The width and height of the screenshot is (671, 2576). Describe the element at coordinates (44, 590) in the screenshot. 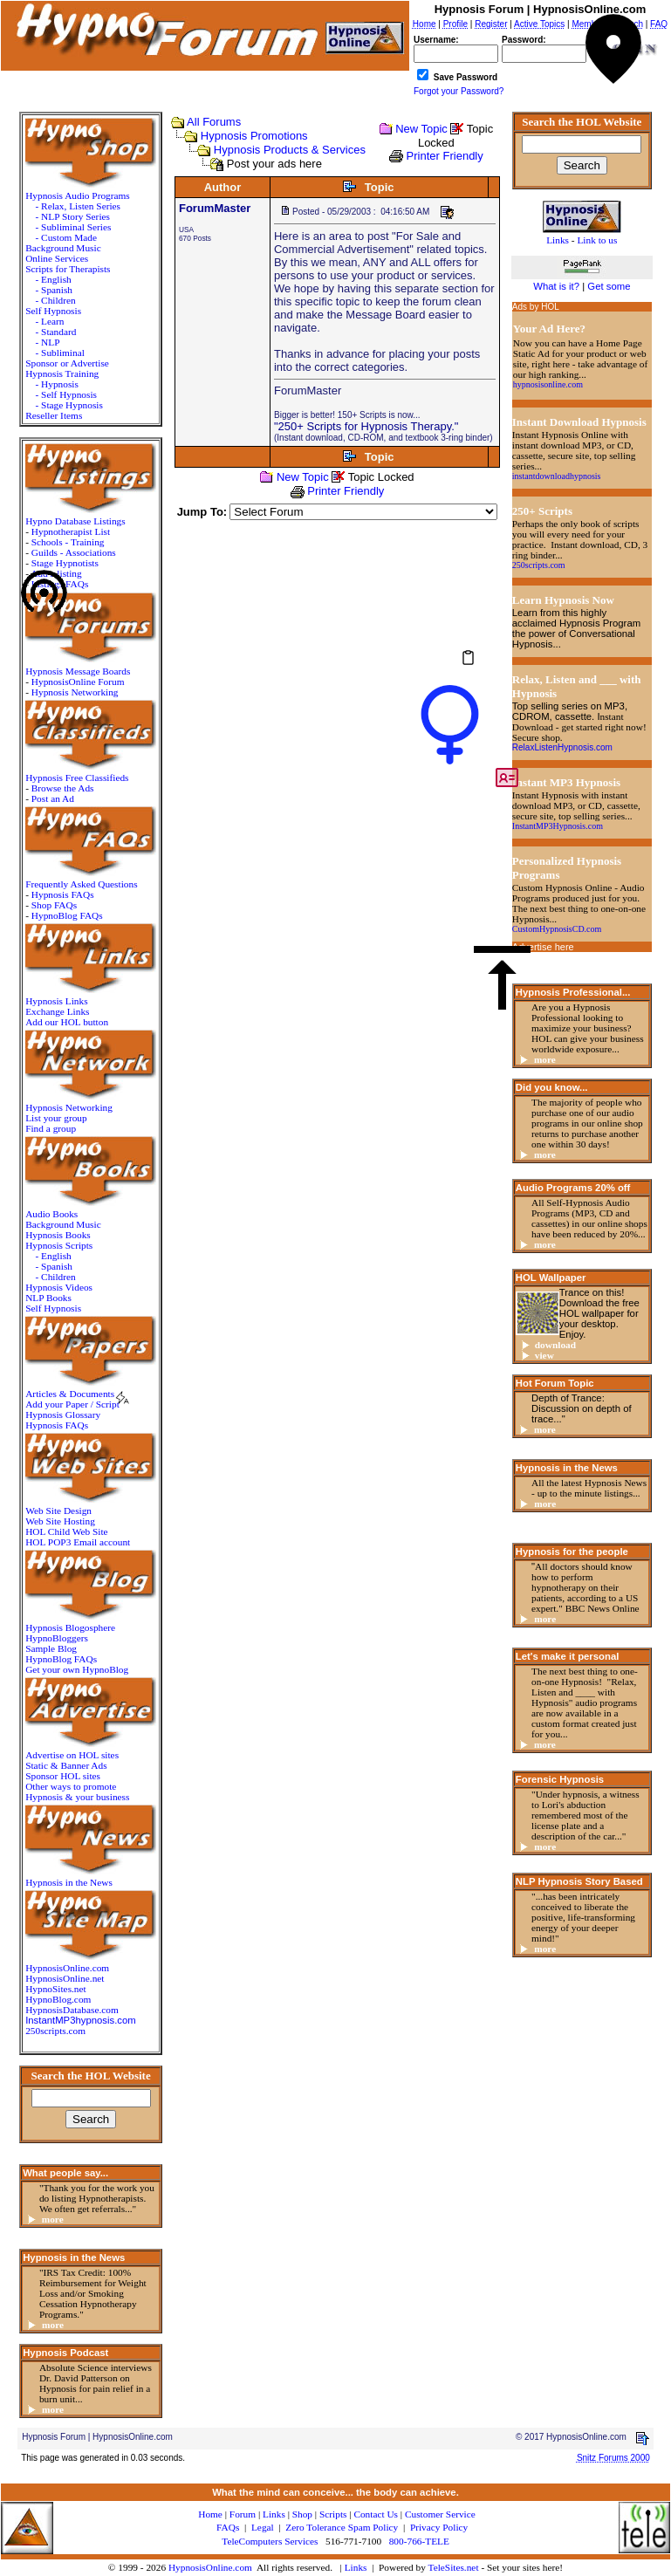

I see `enable mobile hotspot or wifi tethering` at that location.